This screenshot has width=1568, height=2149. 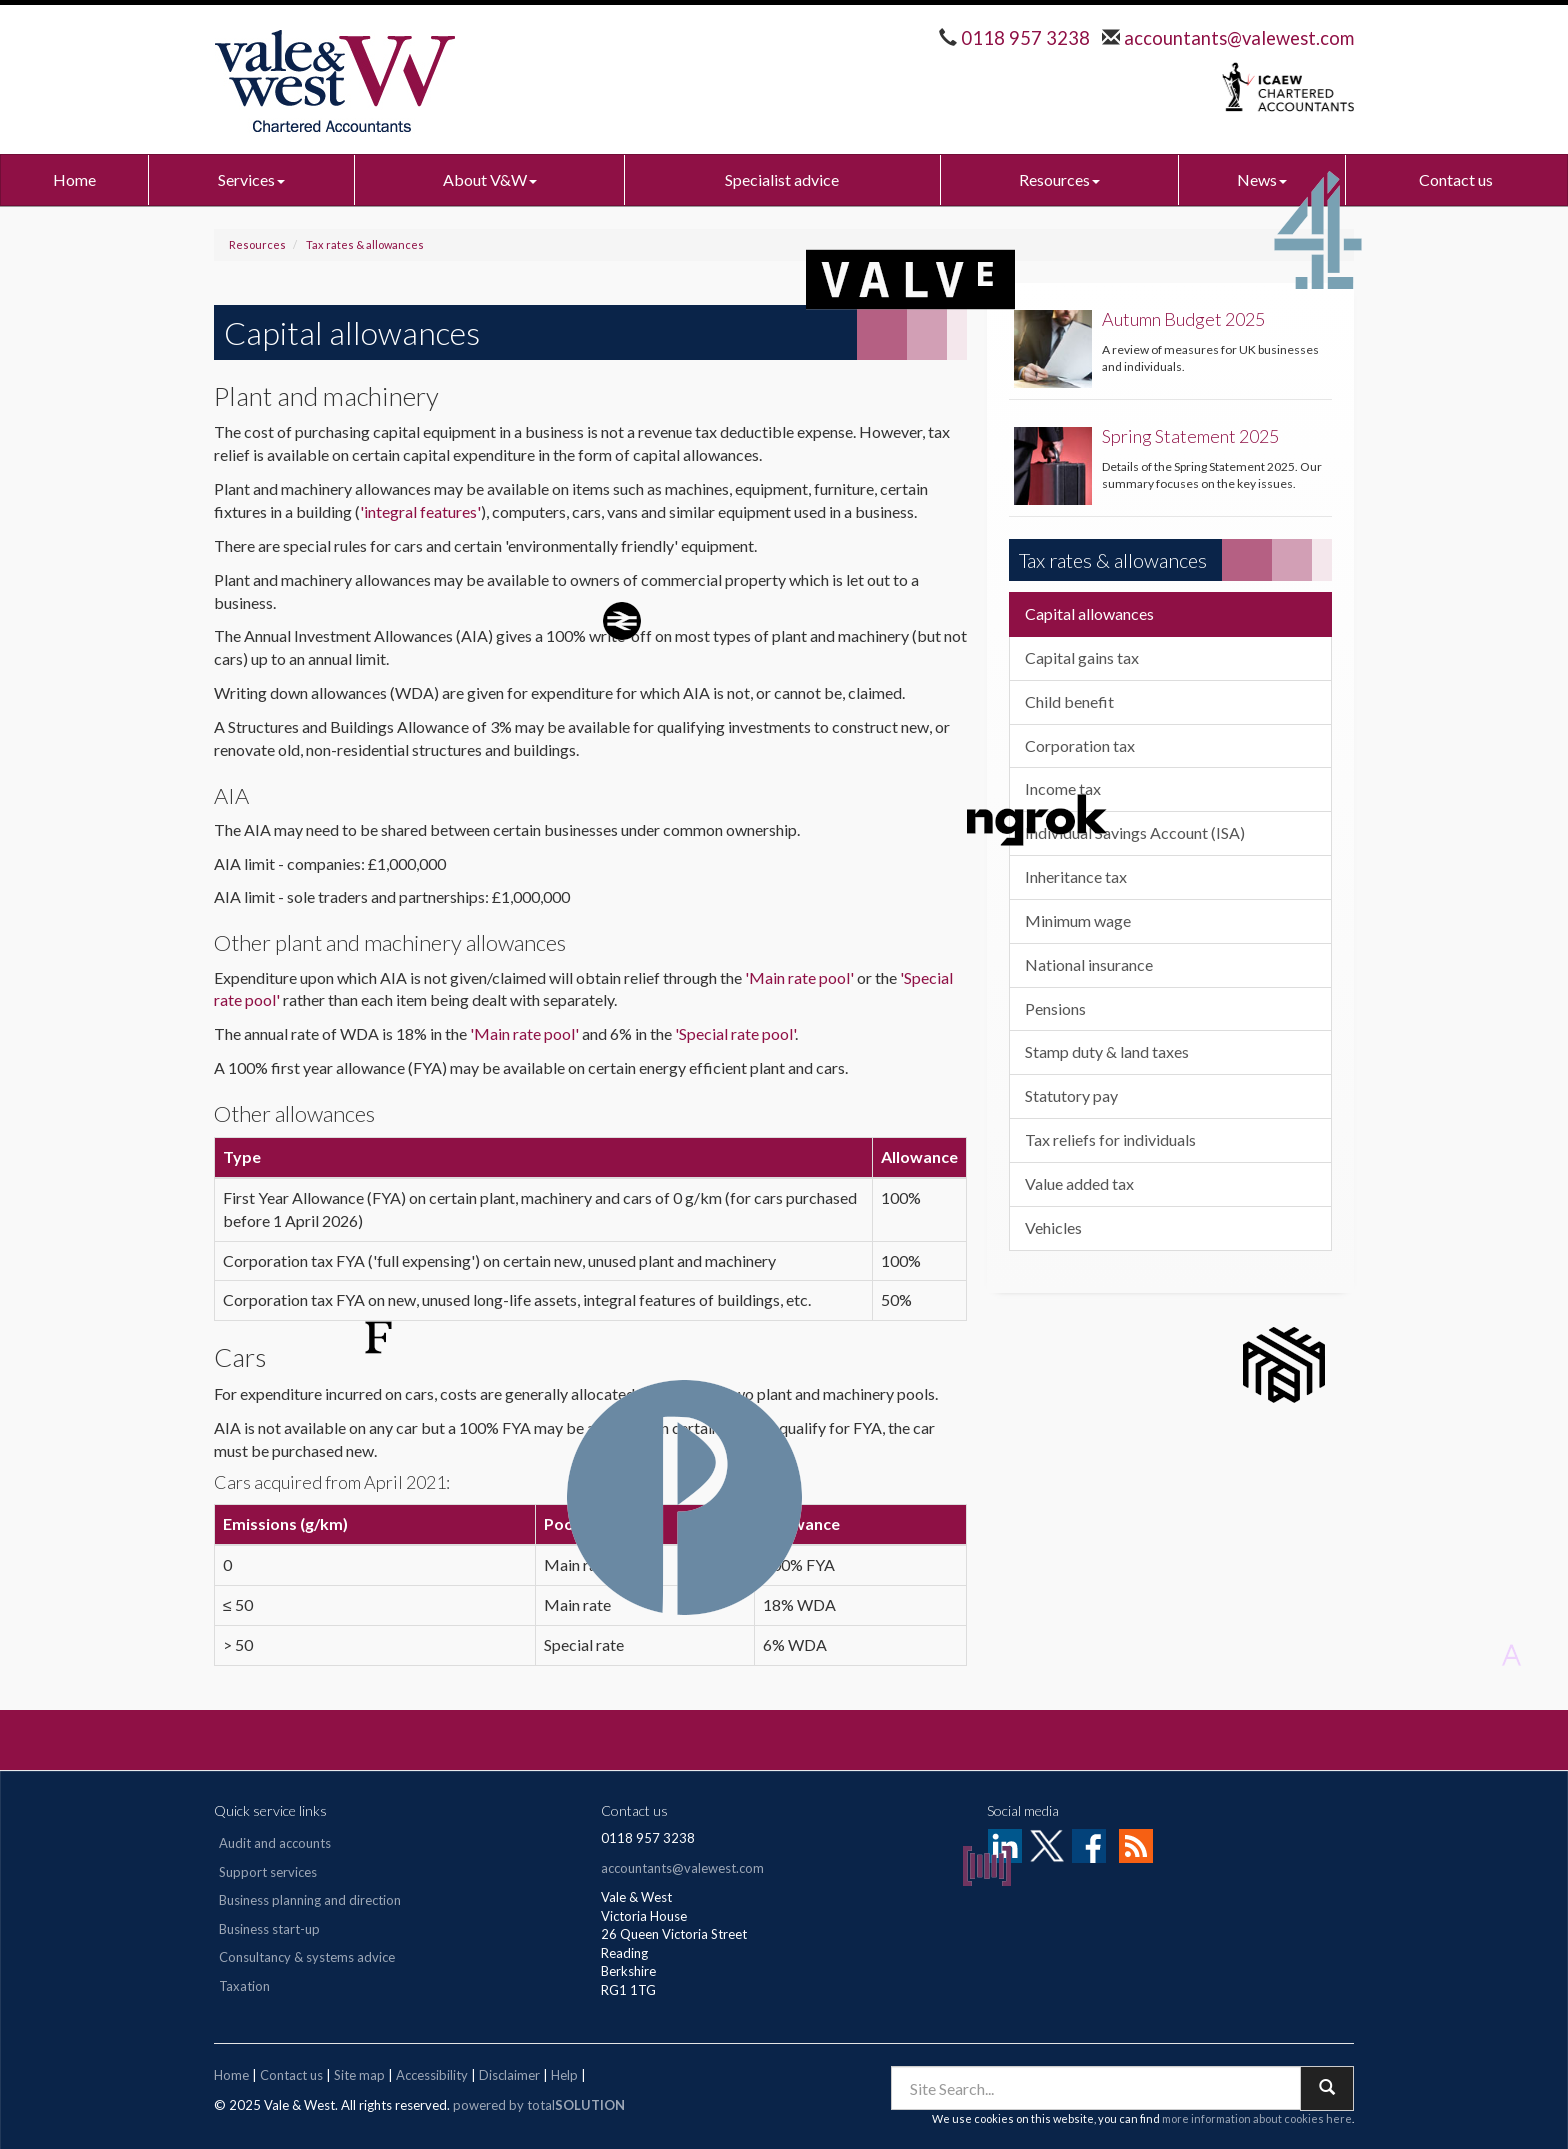 What do you see at coordinates (1318, 230) in the screenshot?
I see `Channel 4 logo` at bounding box center [1318, 230].